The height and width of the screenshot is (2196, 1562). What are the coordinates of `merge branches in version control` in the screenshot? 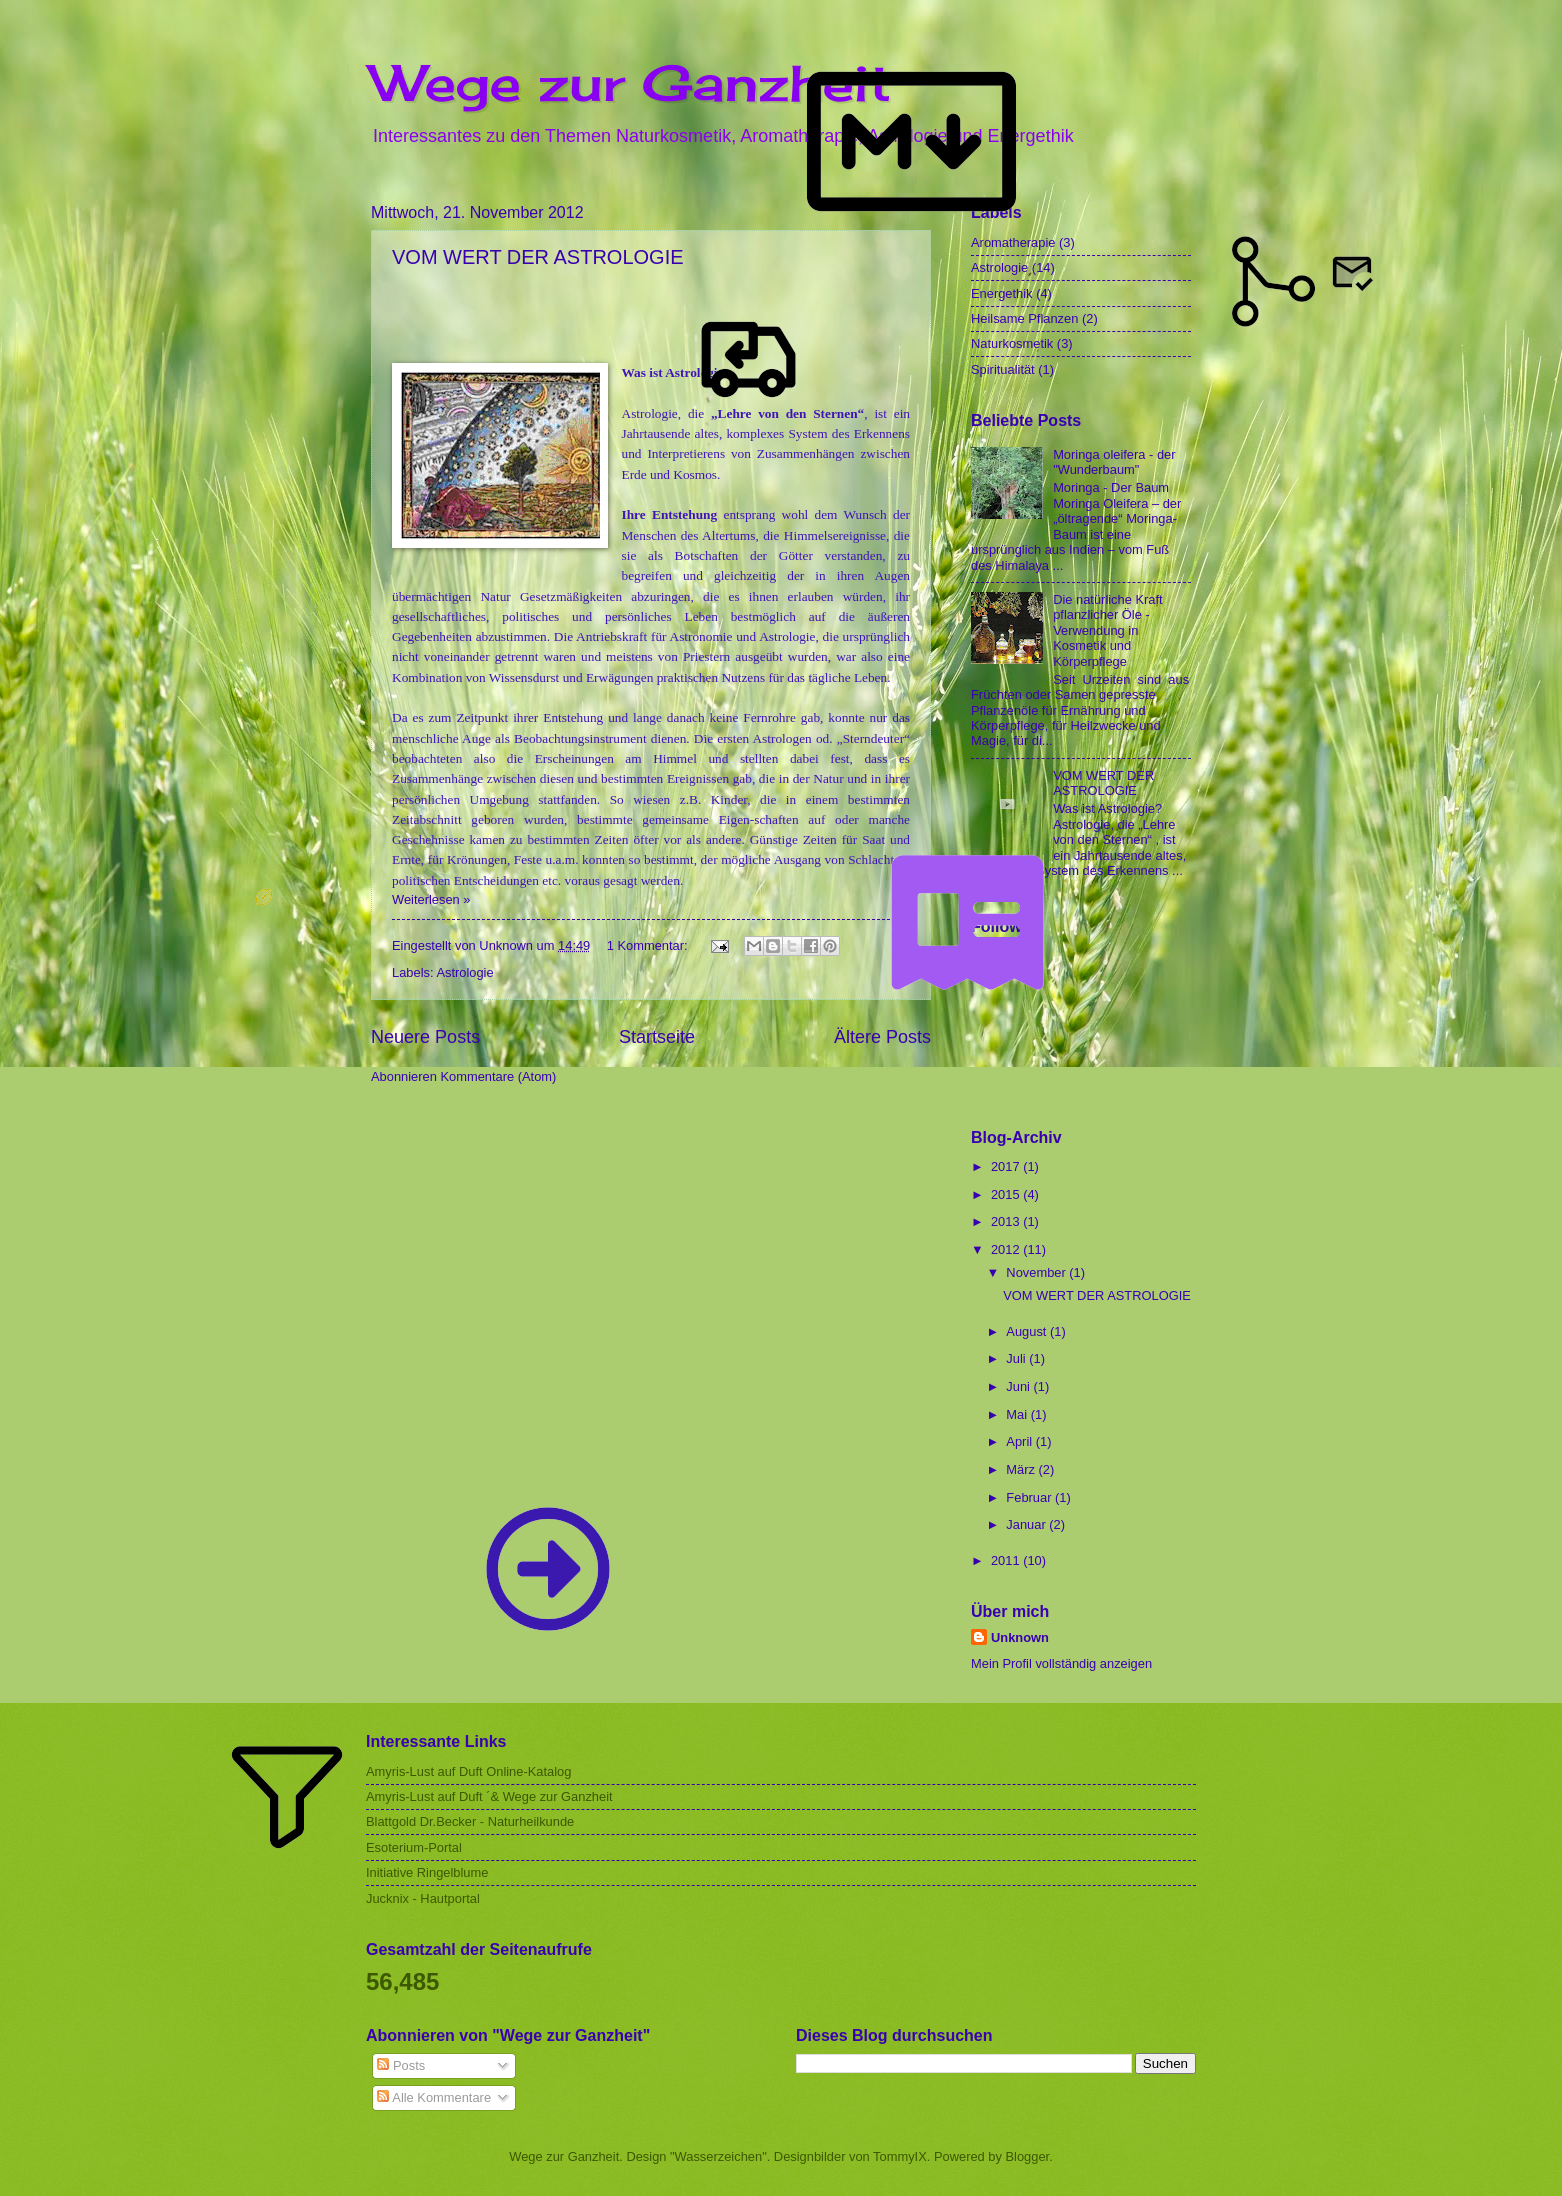 It's located at (1266, 281).